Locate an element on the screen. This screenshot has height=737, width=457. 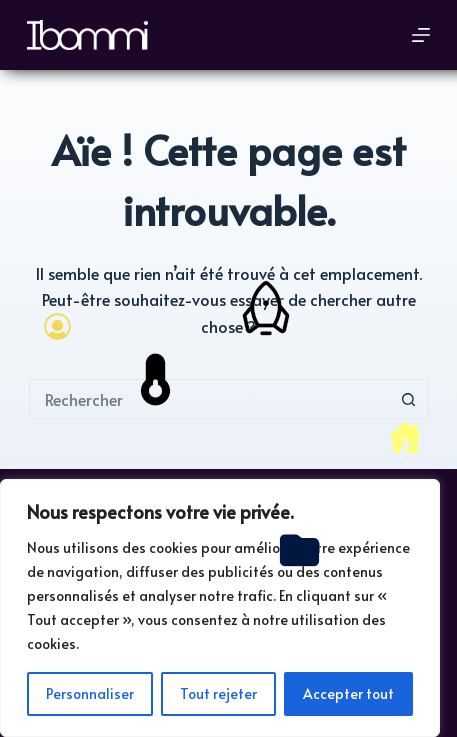
launch or deploy an application is located at coordinates (266, 310).